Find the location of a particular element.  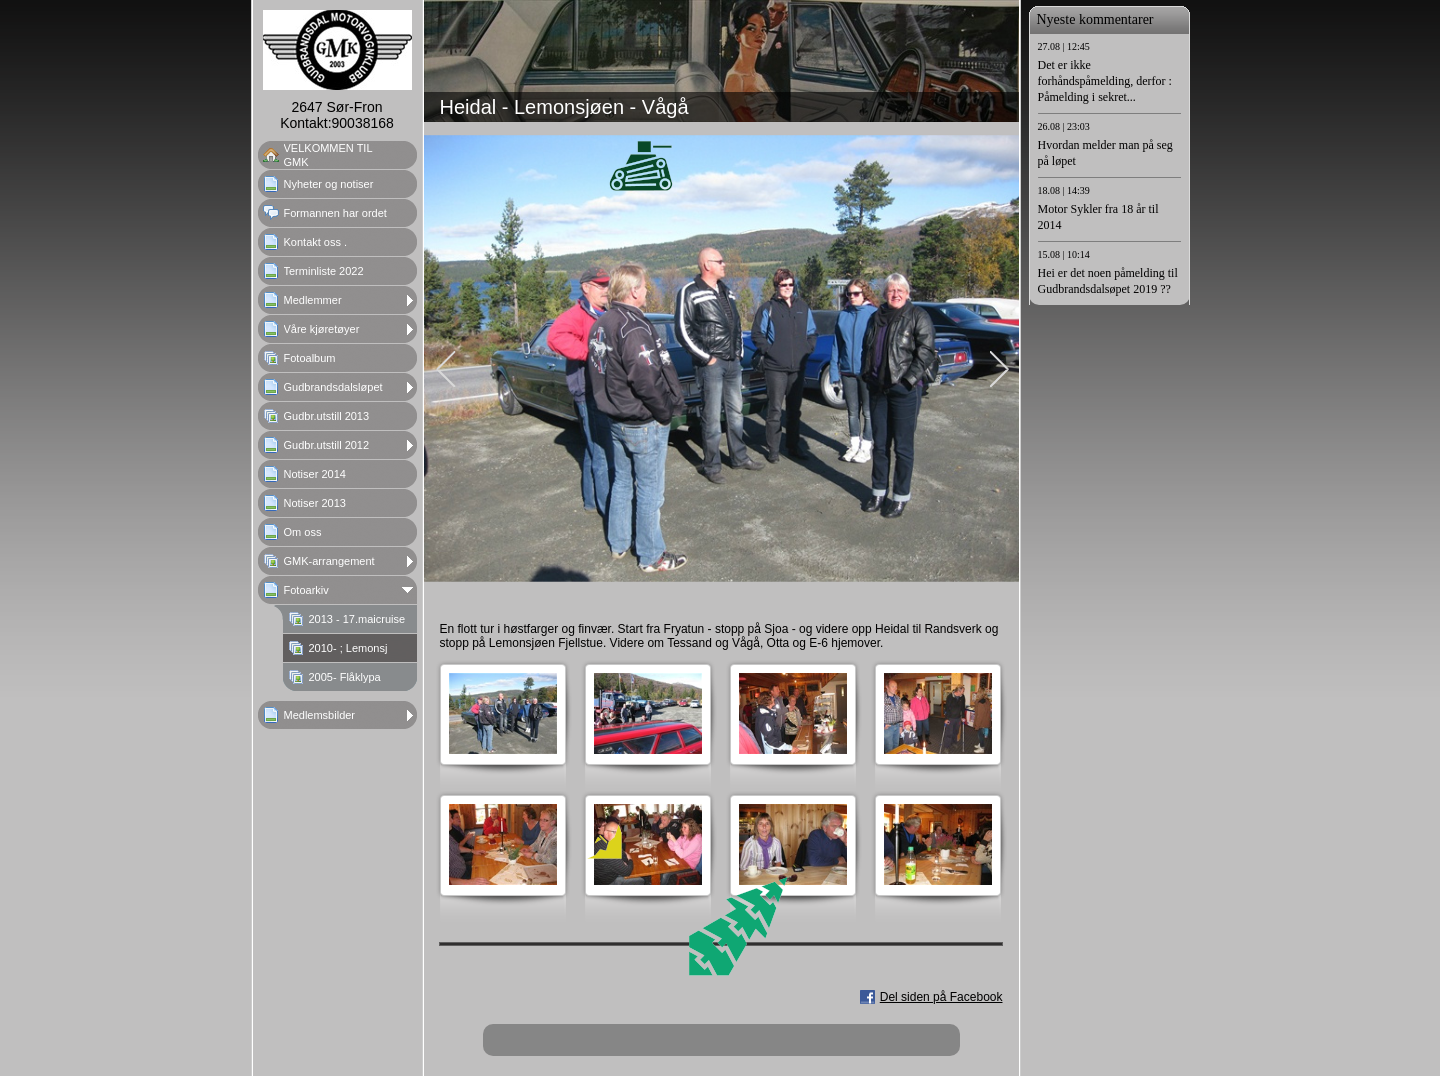

indicates progress toward a goal or milestone is located at coordinates (604, 841).